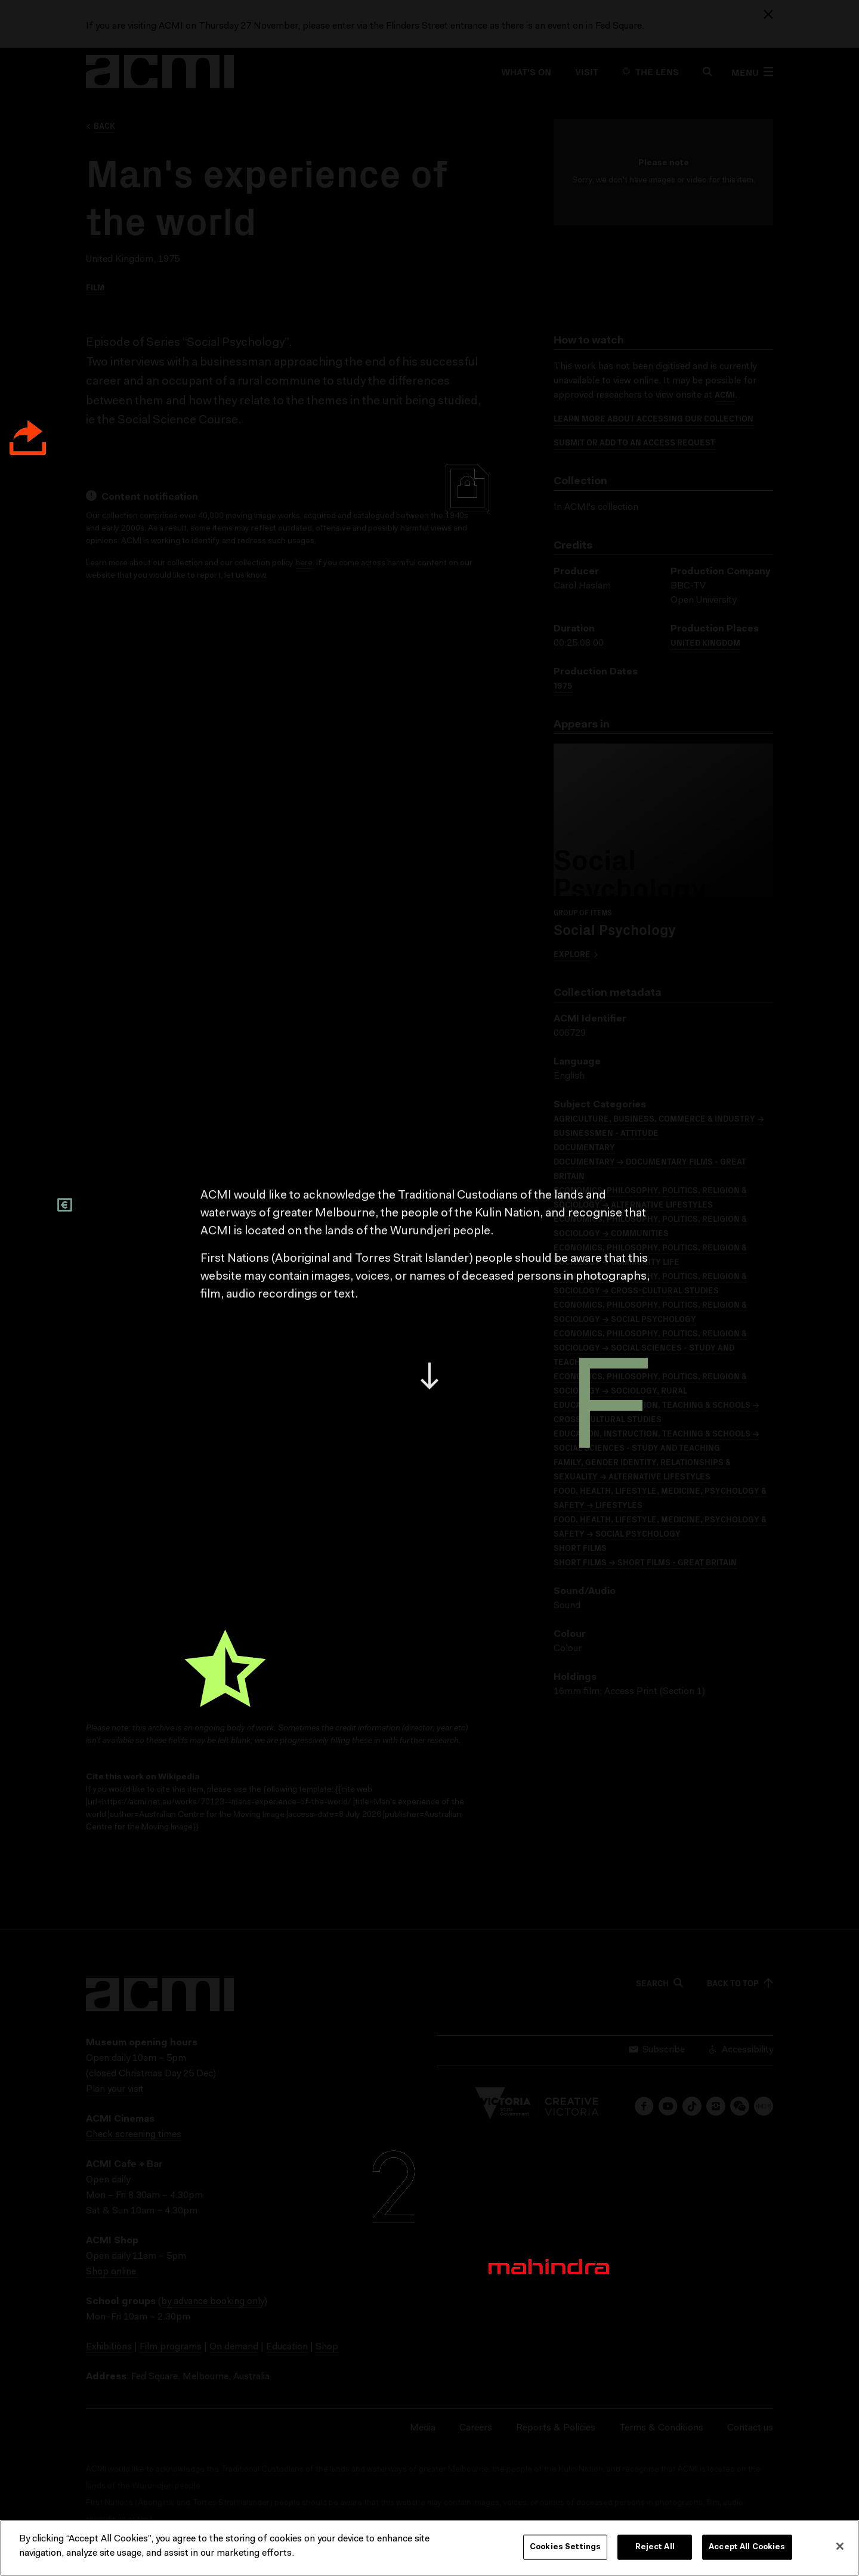 The image size is (859, 2576). I want to click on Mahindra company logo, so click(549, 2267).